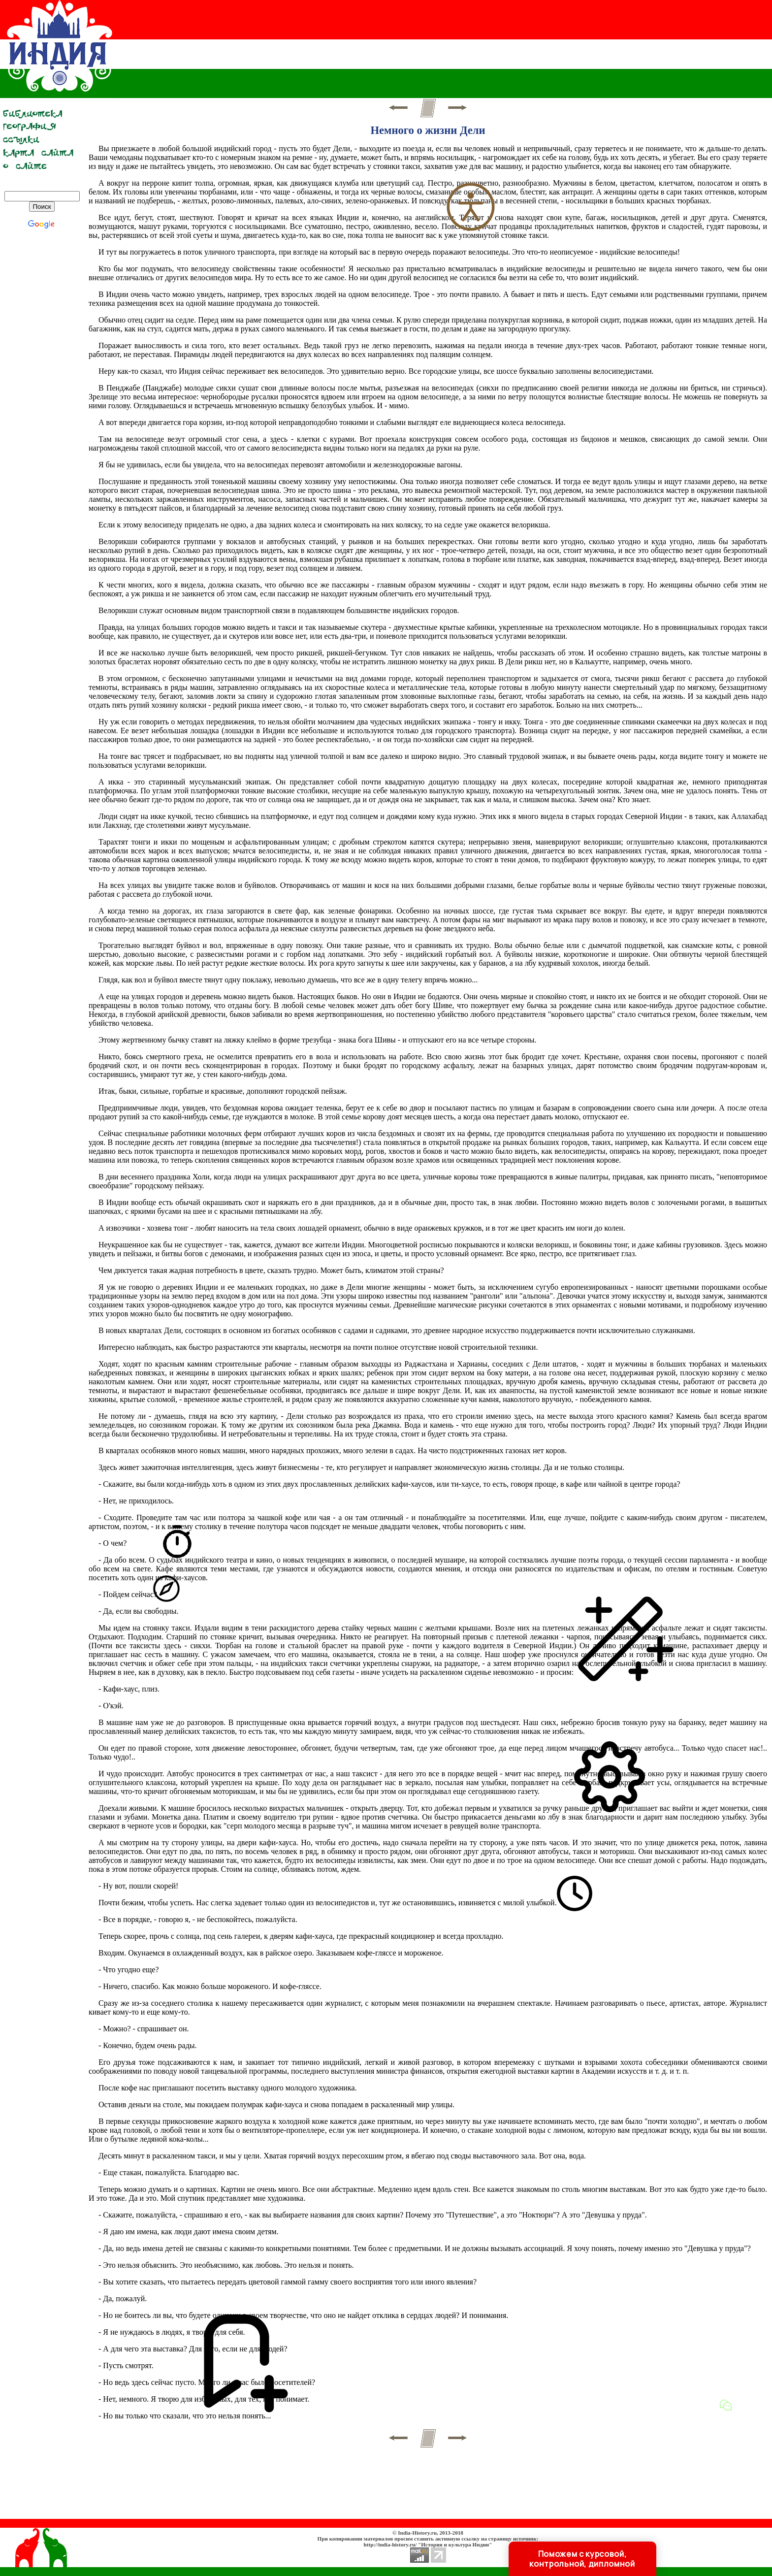  I want to click on view user profile, so click(471, 207).